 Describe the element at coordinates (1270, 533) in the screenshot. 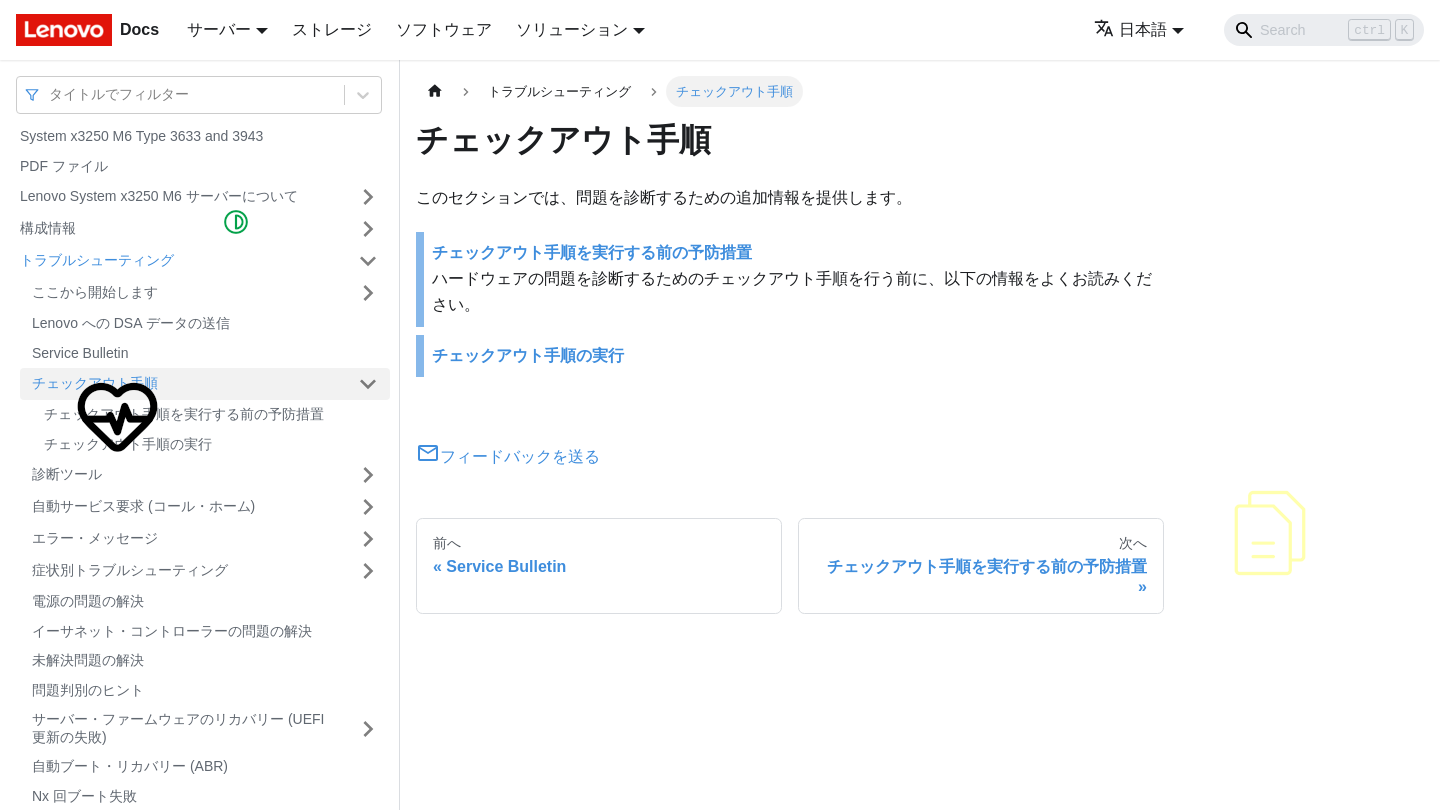

I see `view all documents` at that location.